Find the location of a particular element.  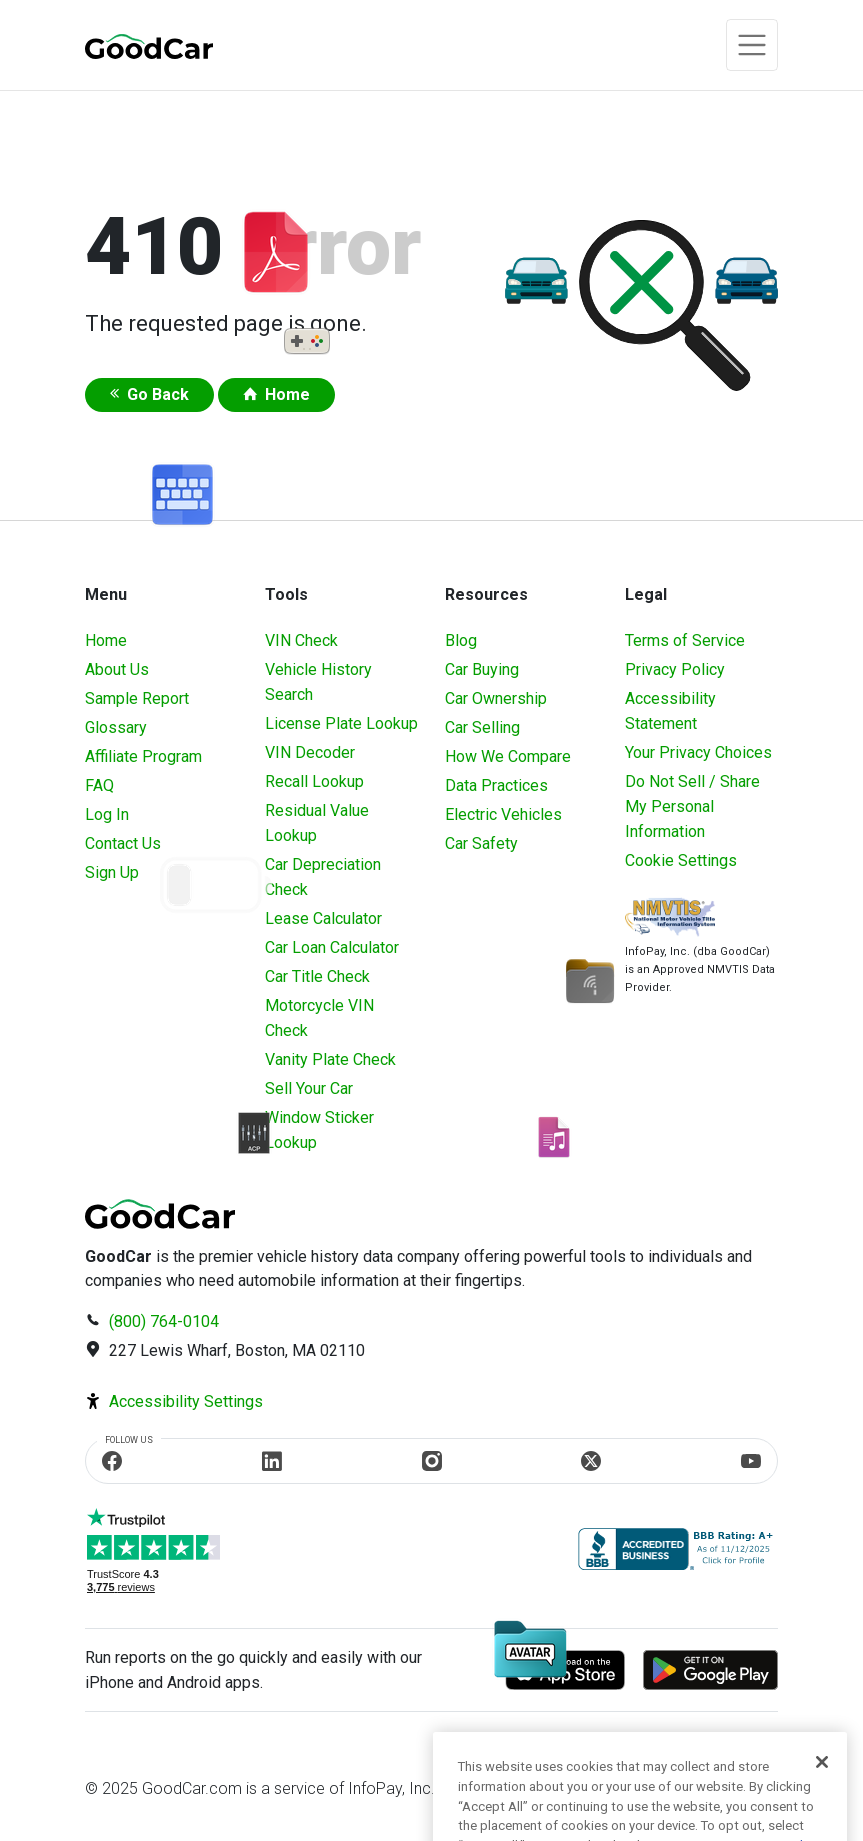

indicates battery is at 20% charge is located at coordinates (216, 885).